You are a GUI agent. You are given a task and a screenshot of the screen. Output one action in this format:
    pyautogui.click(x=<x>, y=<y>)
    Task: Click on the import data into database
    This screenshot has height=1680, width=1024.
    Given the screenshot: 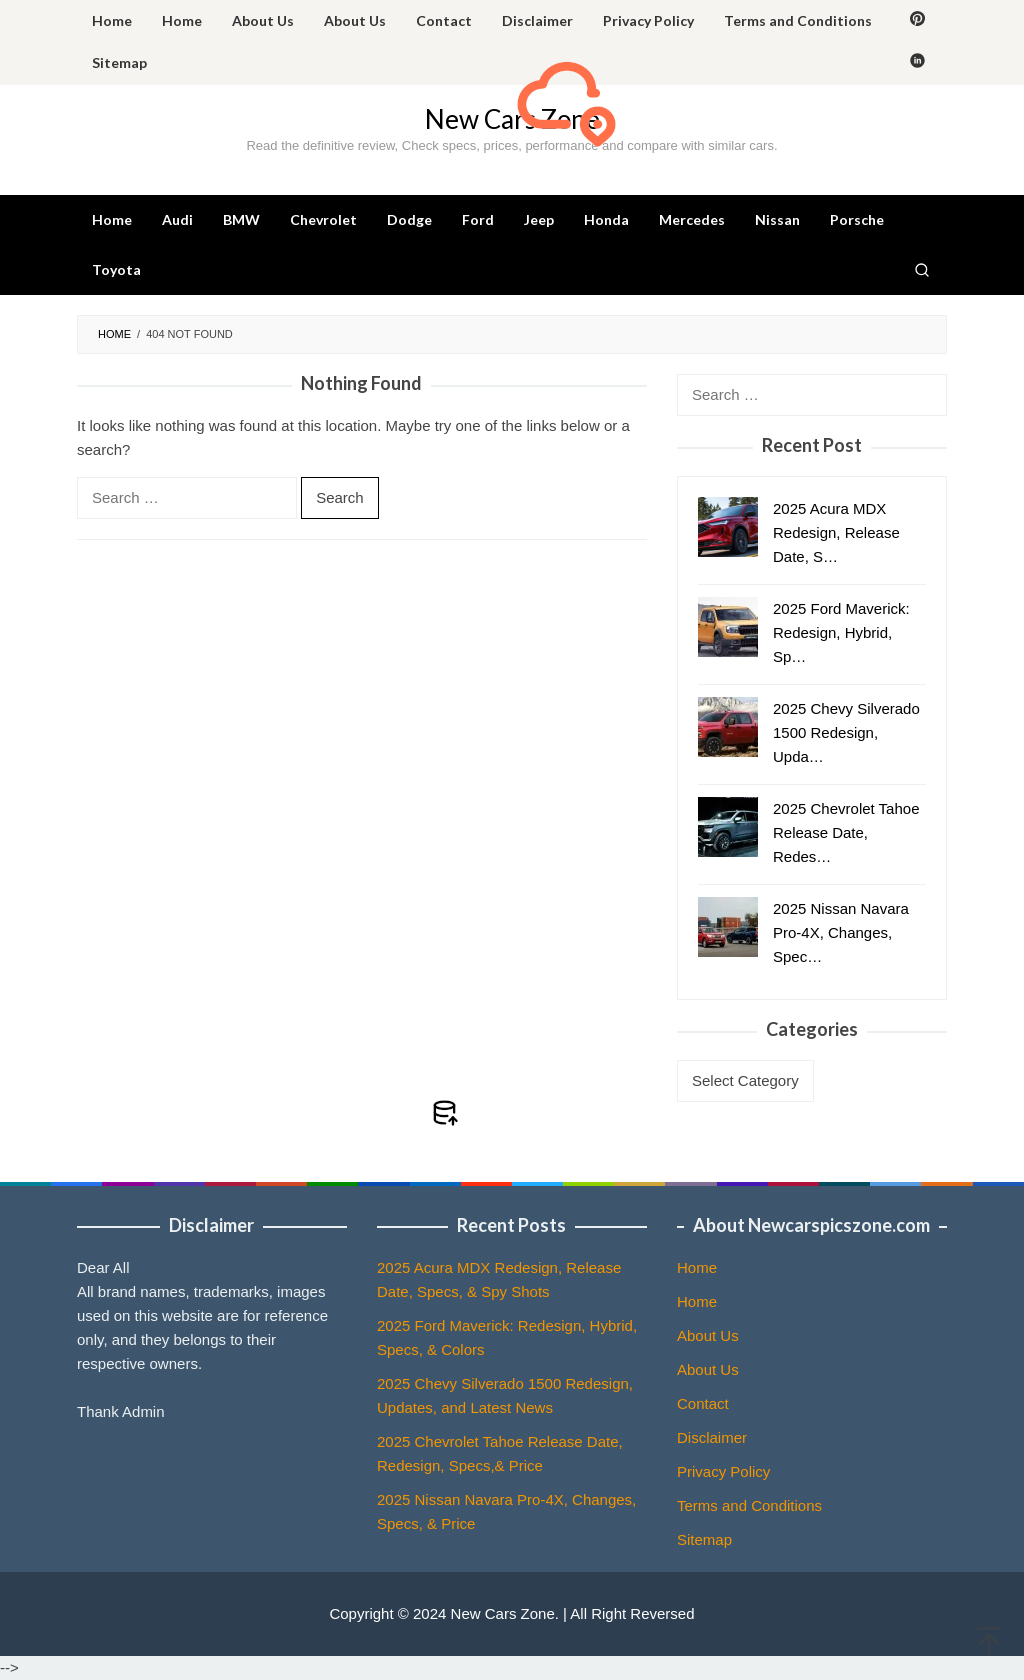 What is the action you would take?
    pyautogui.click(x=444, y=1112)
    